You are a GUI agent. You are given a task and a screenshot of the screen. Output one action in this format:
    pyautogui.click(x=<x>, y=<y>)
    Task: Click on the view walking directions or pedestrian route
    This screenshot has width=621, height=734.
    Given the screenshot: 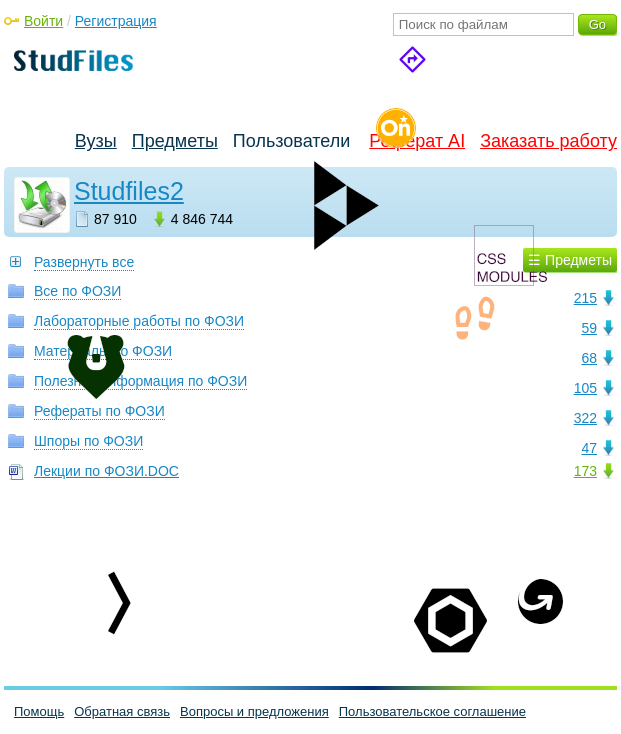 What is the action you would take?
    pyautogui.click(x=473, y=318)
    